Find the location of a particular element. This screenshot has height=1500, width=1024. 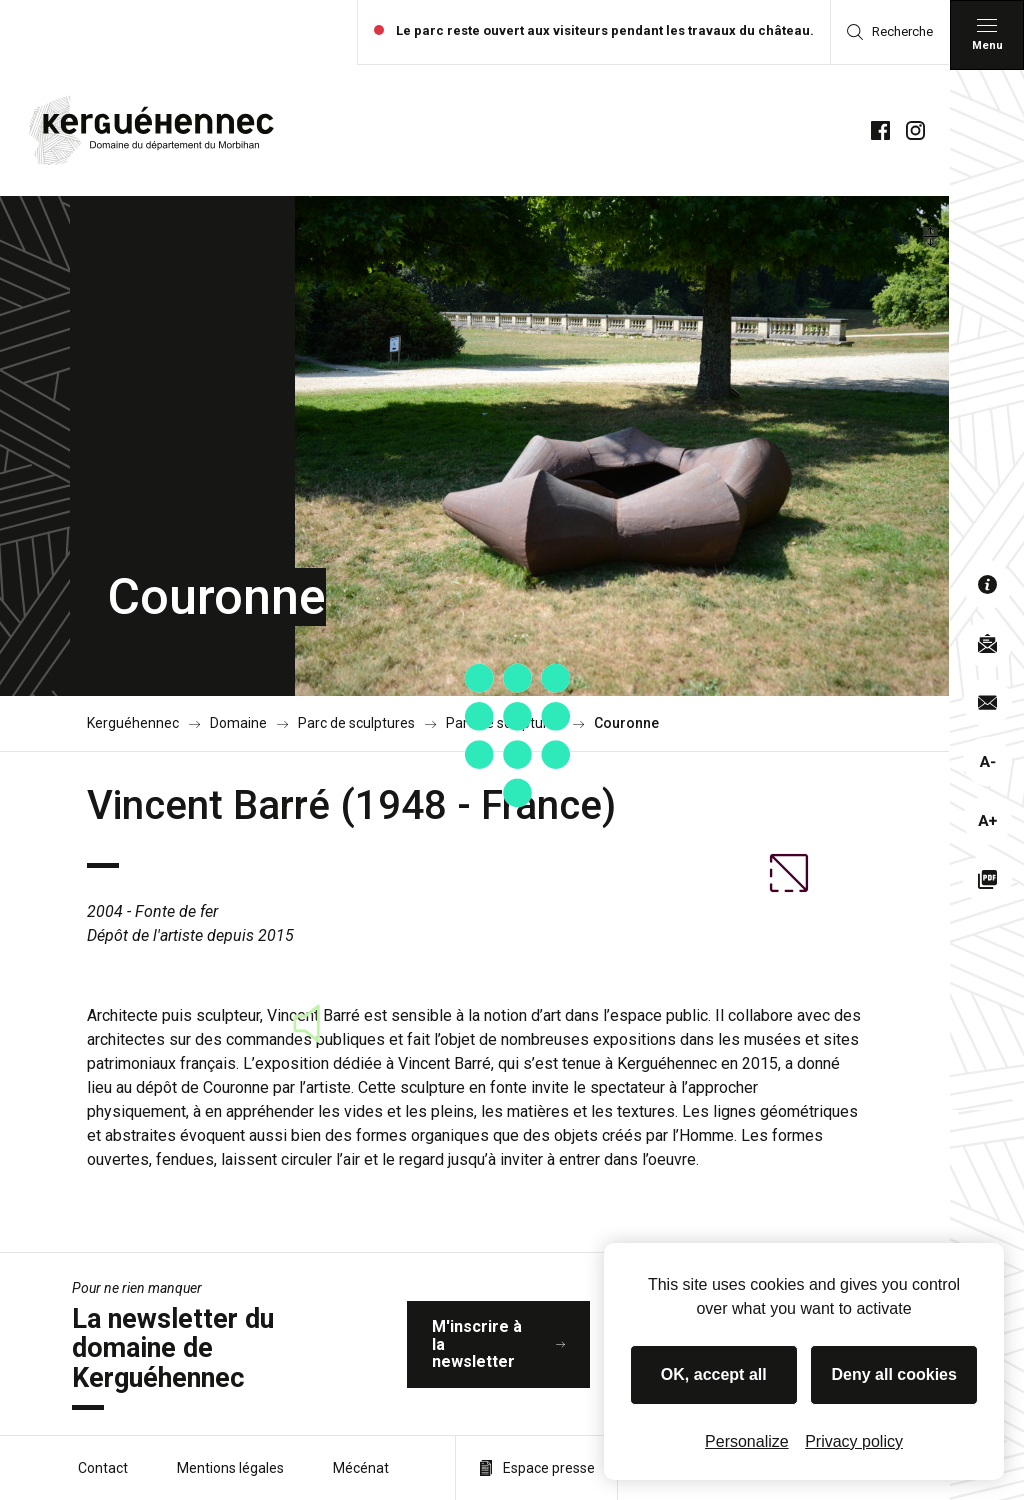

expand content vertically is located at coordinates (930, 236).